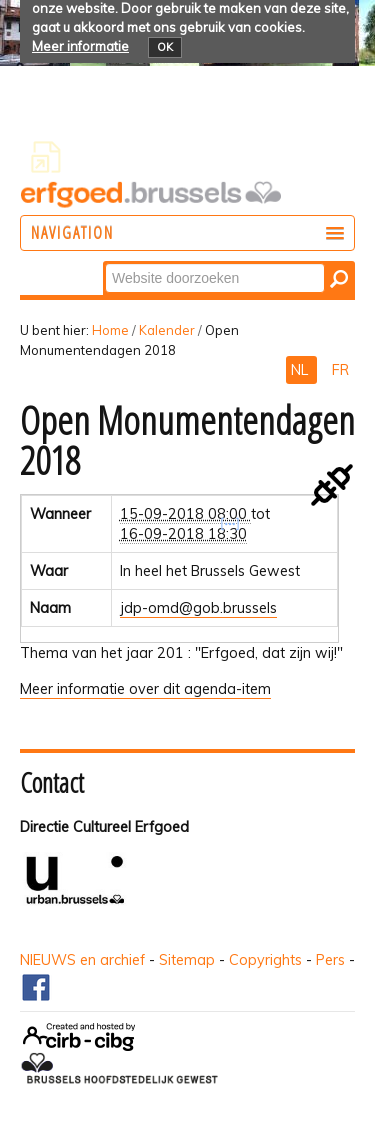 The image size is (375, 1137). Describe the element at coordinates (332, 485) in the screenshot. I see `connect or establish a connection` at that location.